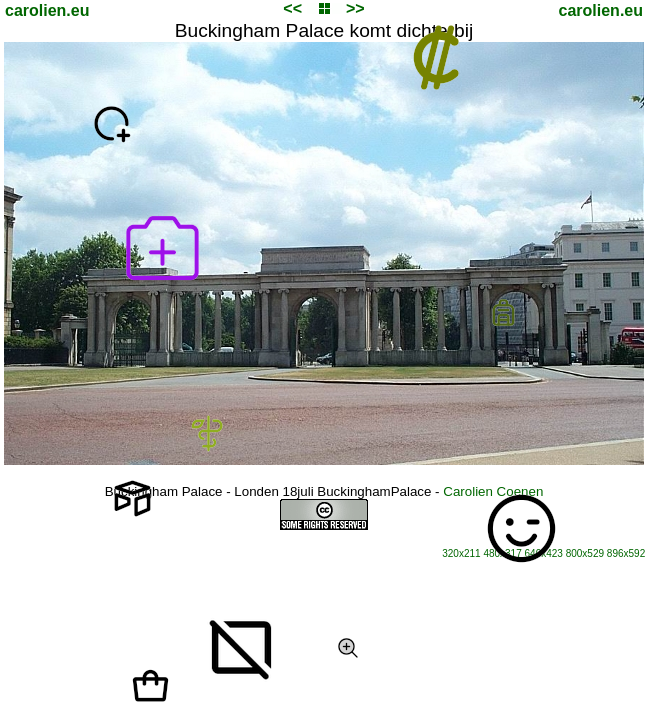 This screenshot has height=720, width=648. I want to click on open airtable, so click(132, 498).